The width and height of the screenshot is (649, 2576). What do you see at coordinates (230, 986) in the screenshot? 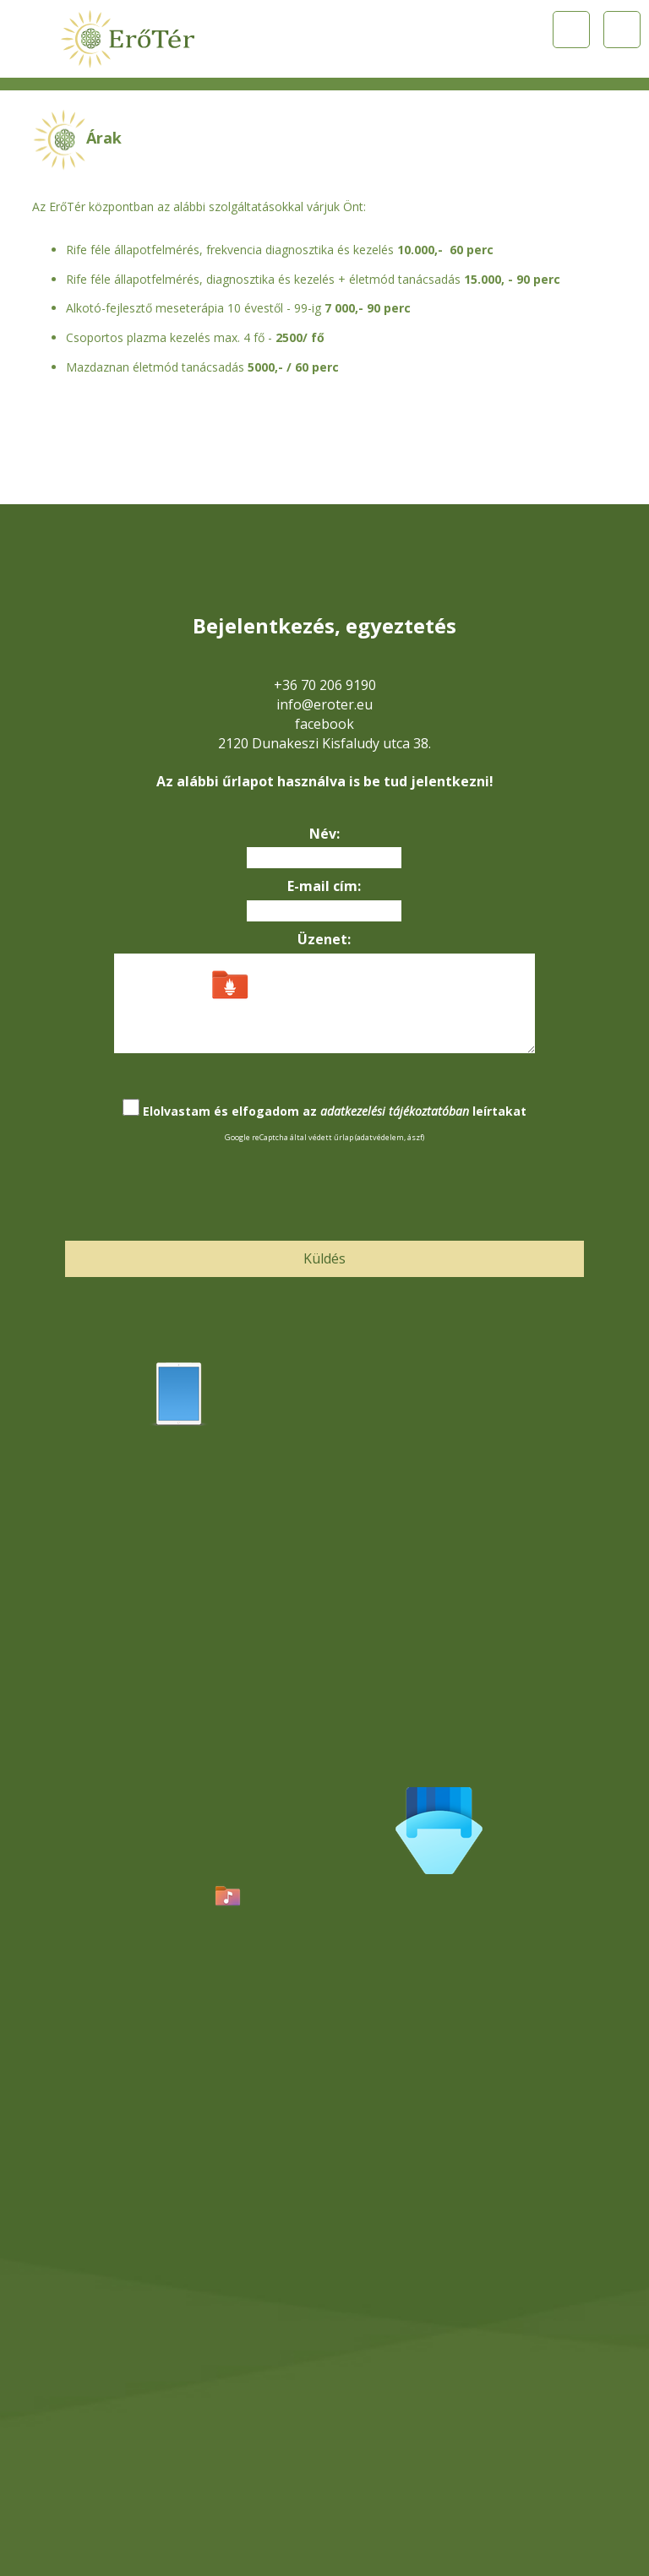
I see `open prometheus monitoring project folder` at bounding box center [230, 986].